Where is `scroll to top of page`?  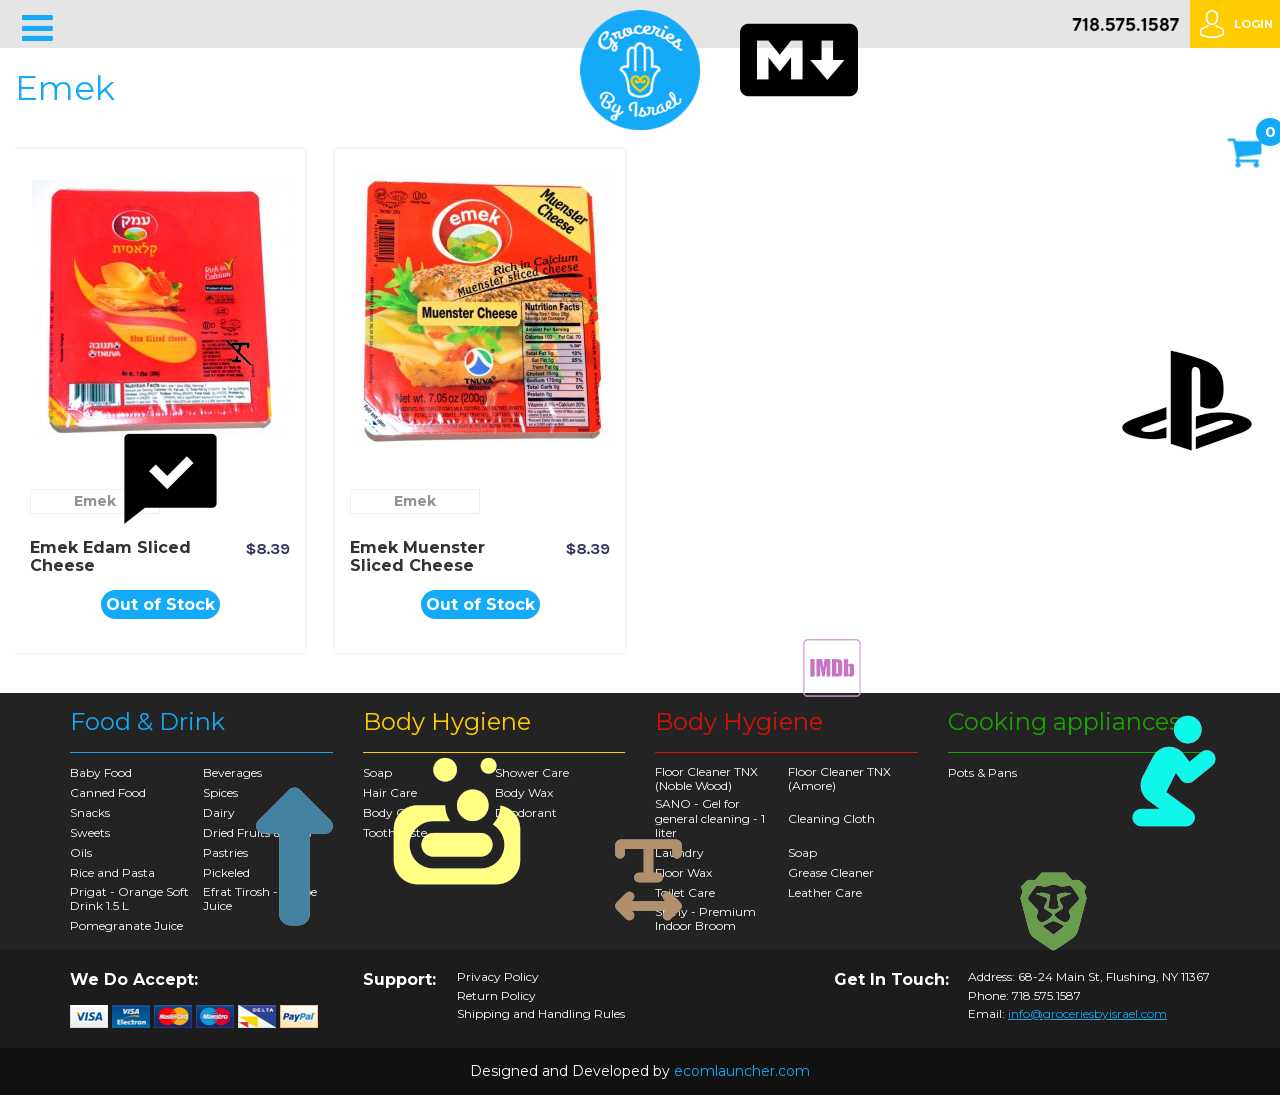 scroll to top of page is located at coordinates (294, 856).